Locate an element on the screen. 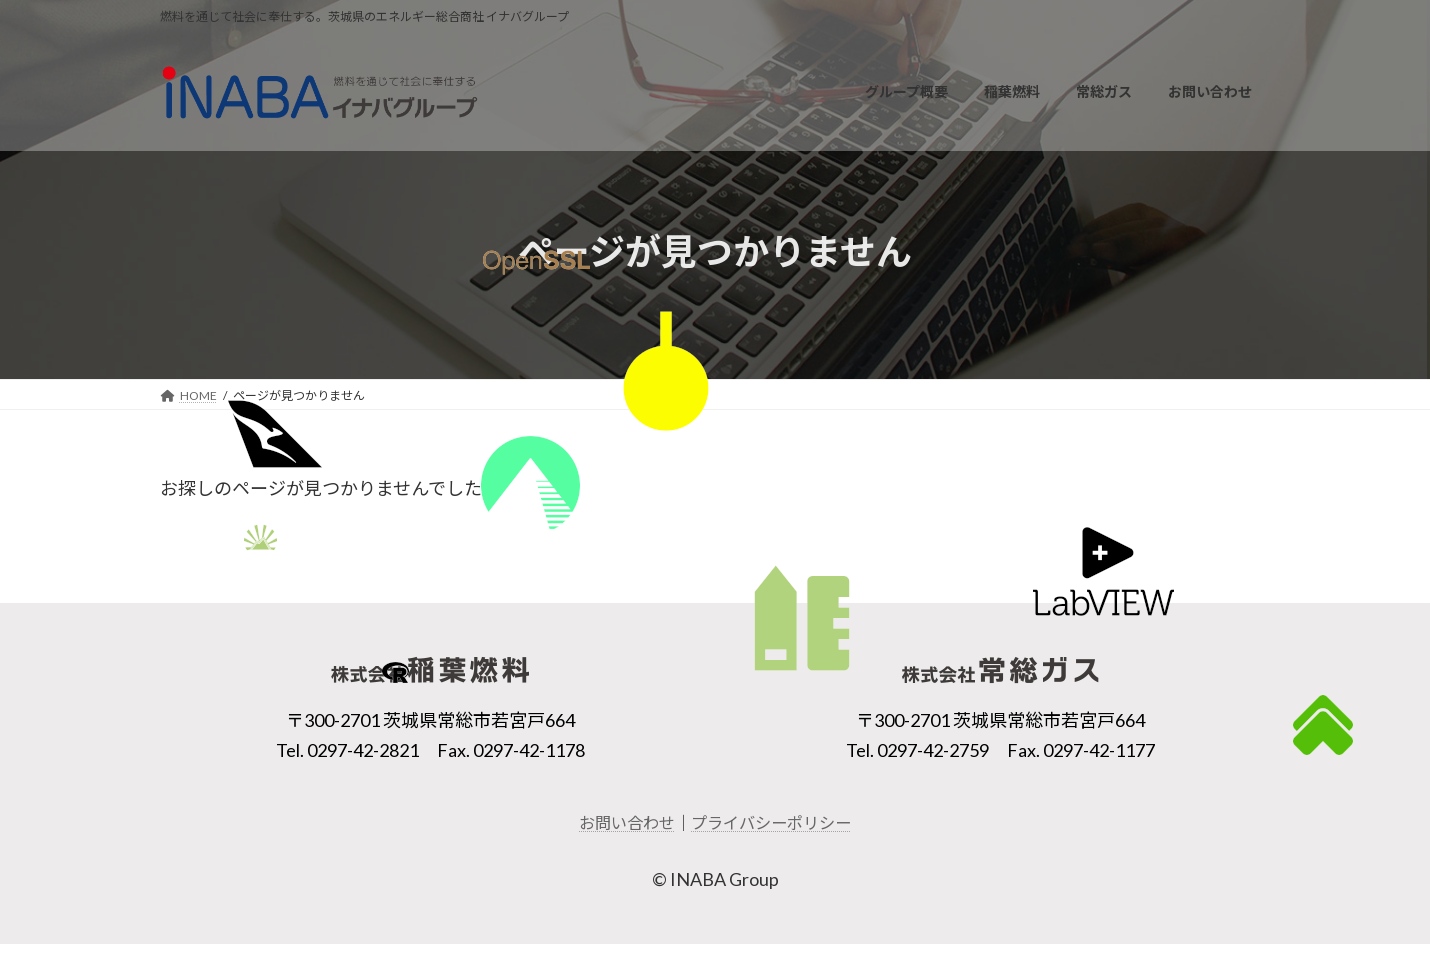 This screenshot has width=1430, height=971. open LabVIEW application is located at coordinates (1103, 571).